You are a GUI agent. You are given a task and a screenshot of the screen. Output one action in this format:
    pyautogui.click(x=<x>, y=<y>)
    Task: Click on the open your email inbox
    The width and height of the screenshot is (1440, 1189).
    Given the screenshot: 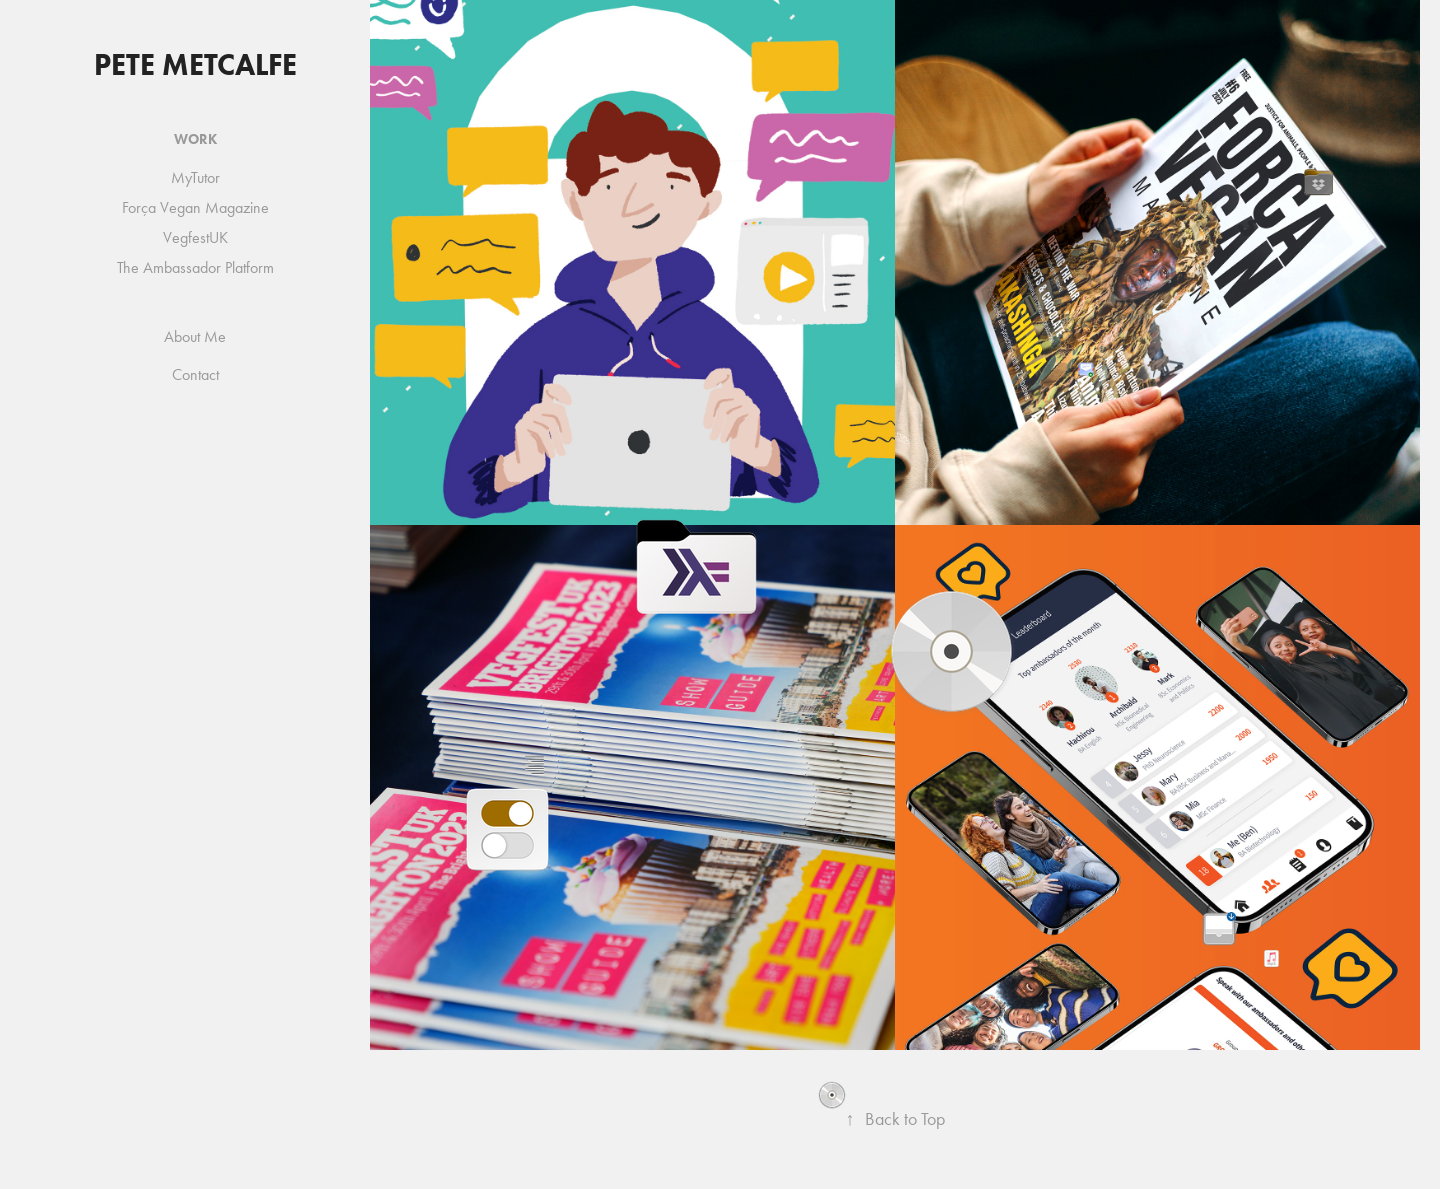 What is the action you would take?
    pyautogui.click(x=1219, y=929)
    